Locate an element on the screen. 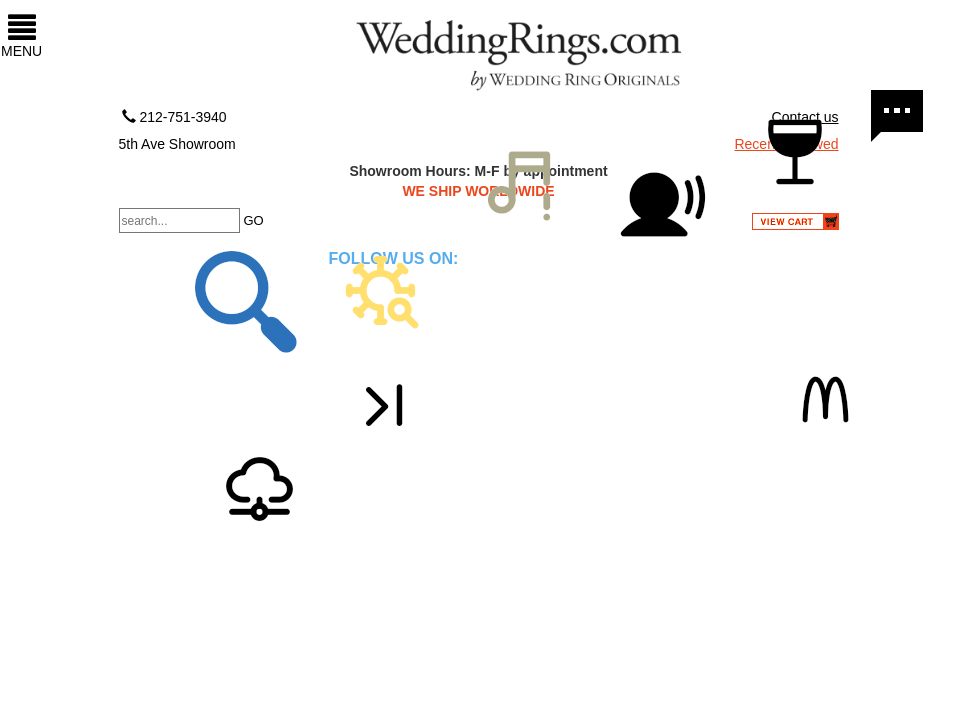 This screenshot has height=720, width=957. search for content or items is located at coordinates (247, 303).